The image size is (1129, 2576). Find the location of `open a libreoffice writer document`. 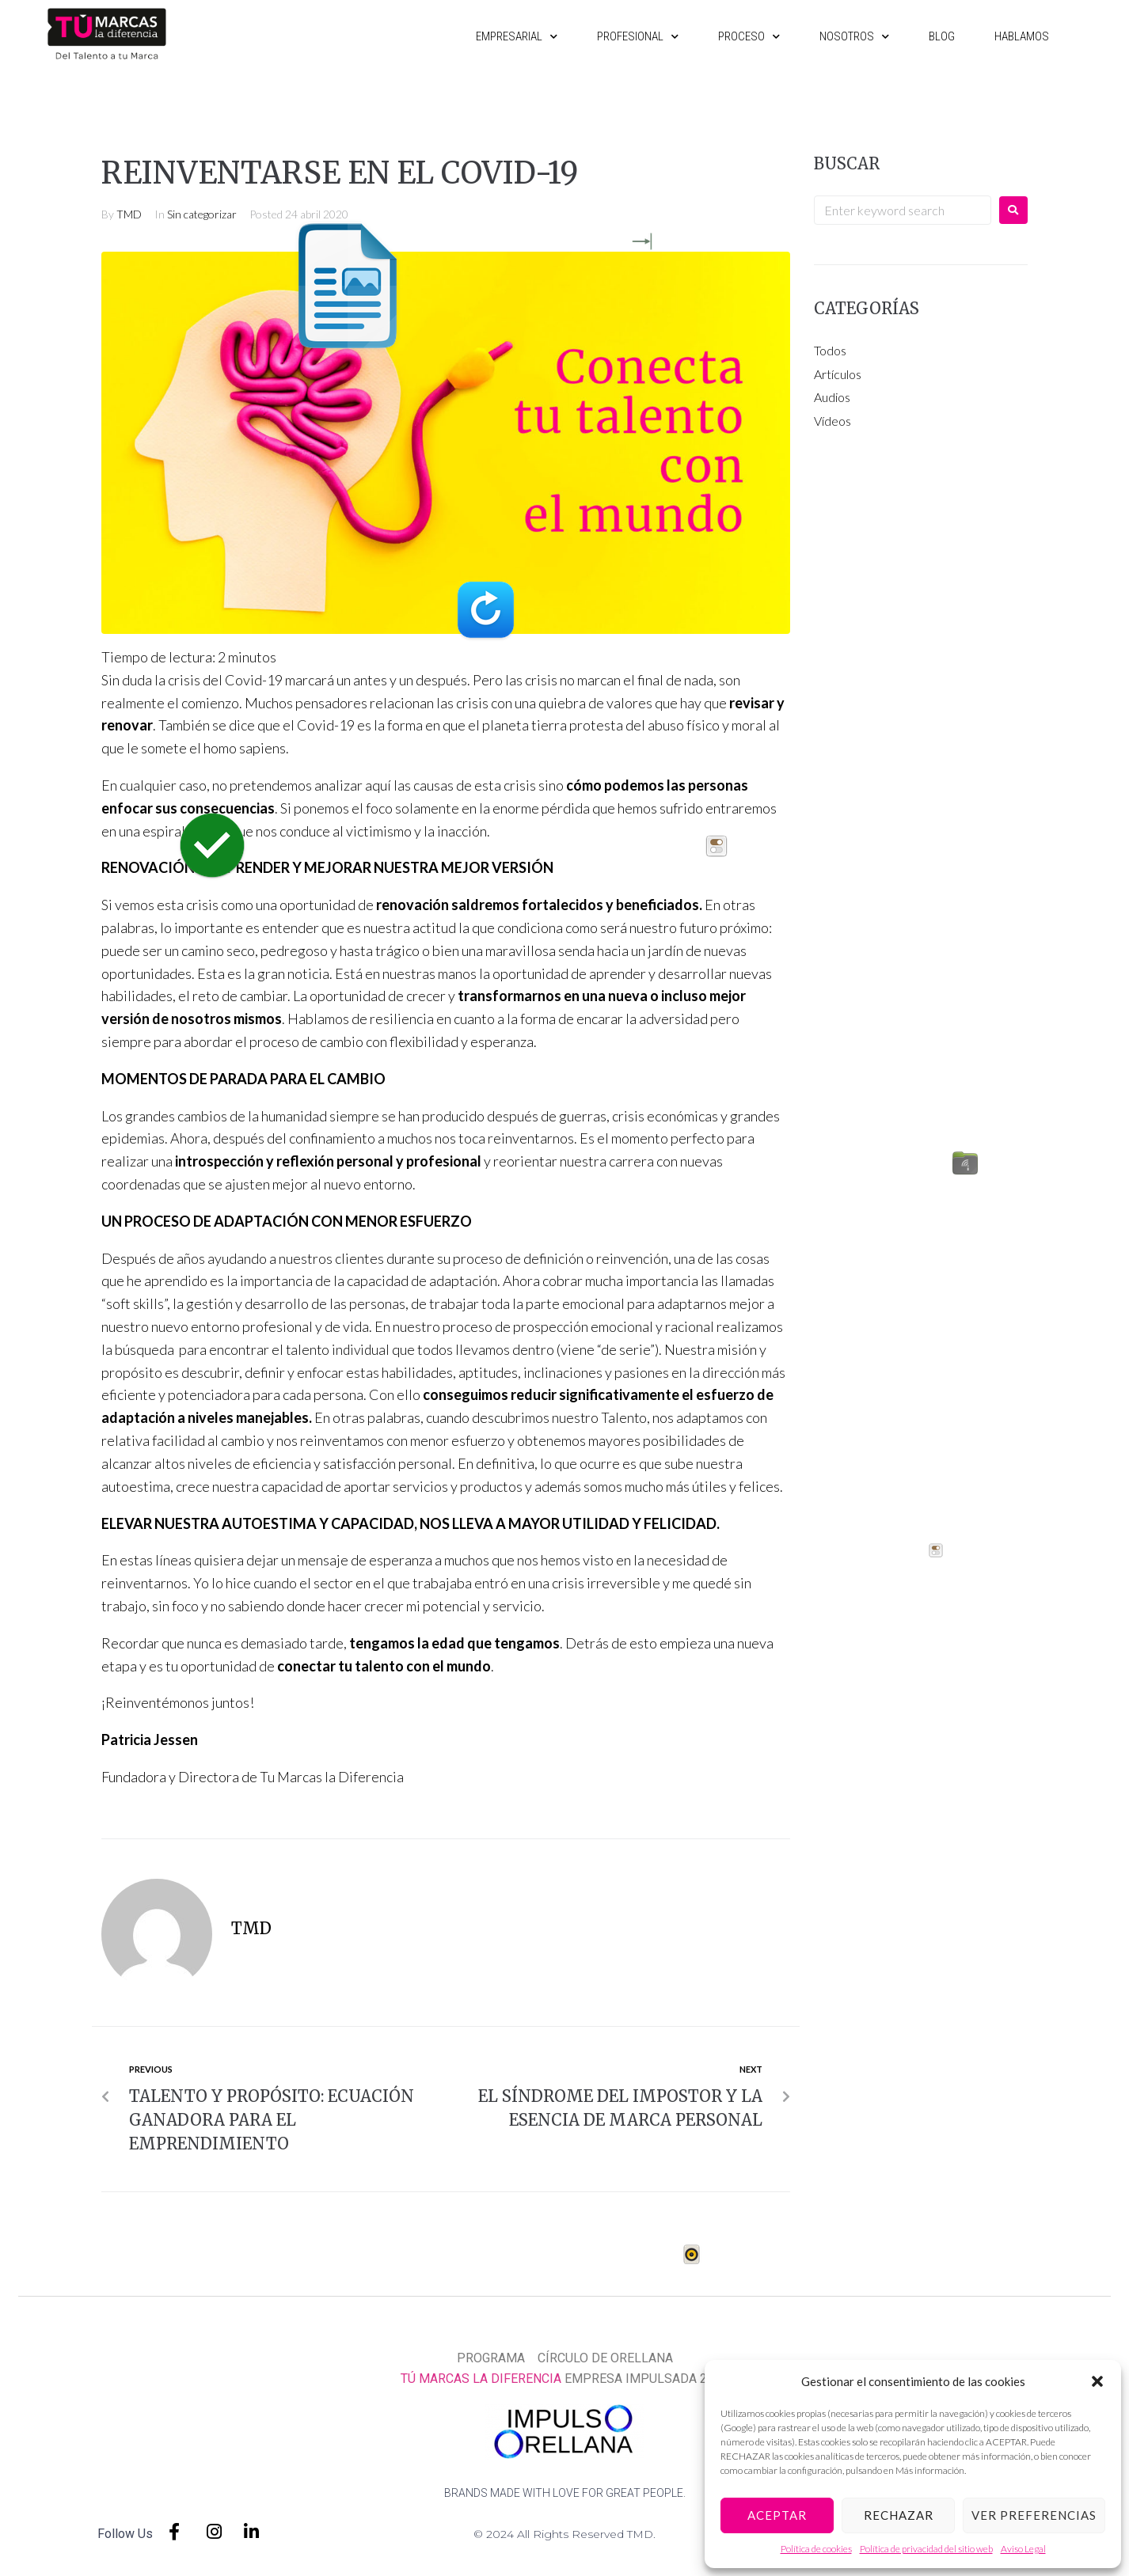

open a libreoffice writer document is located at coordinates (348, 286).